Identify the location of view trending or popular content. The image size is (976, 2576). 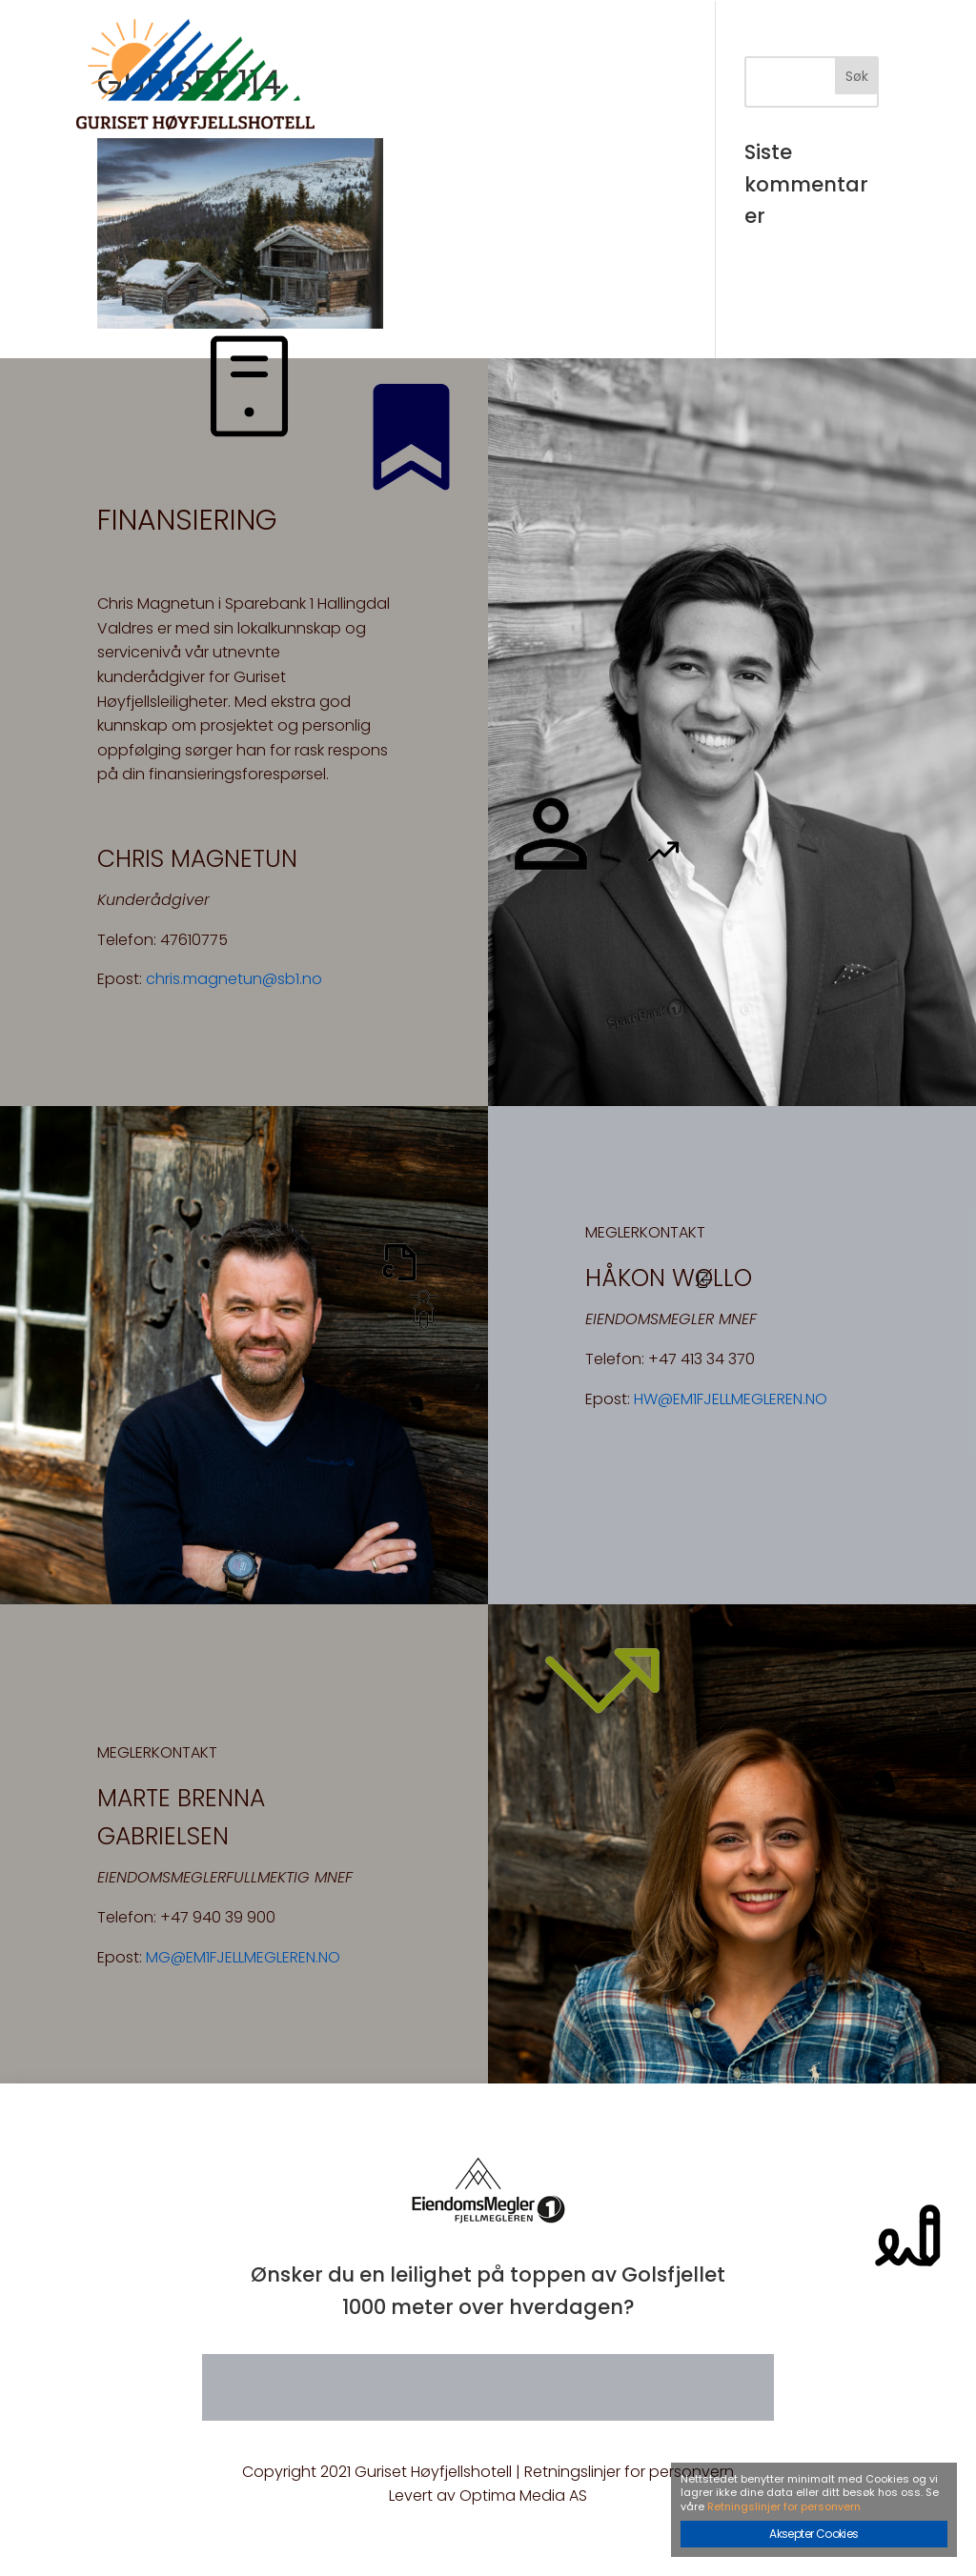
(663, 853).